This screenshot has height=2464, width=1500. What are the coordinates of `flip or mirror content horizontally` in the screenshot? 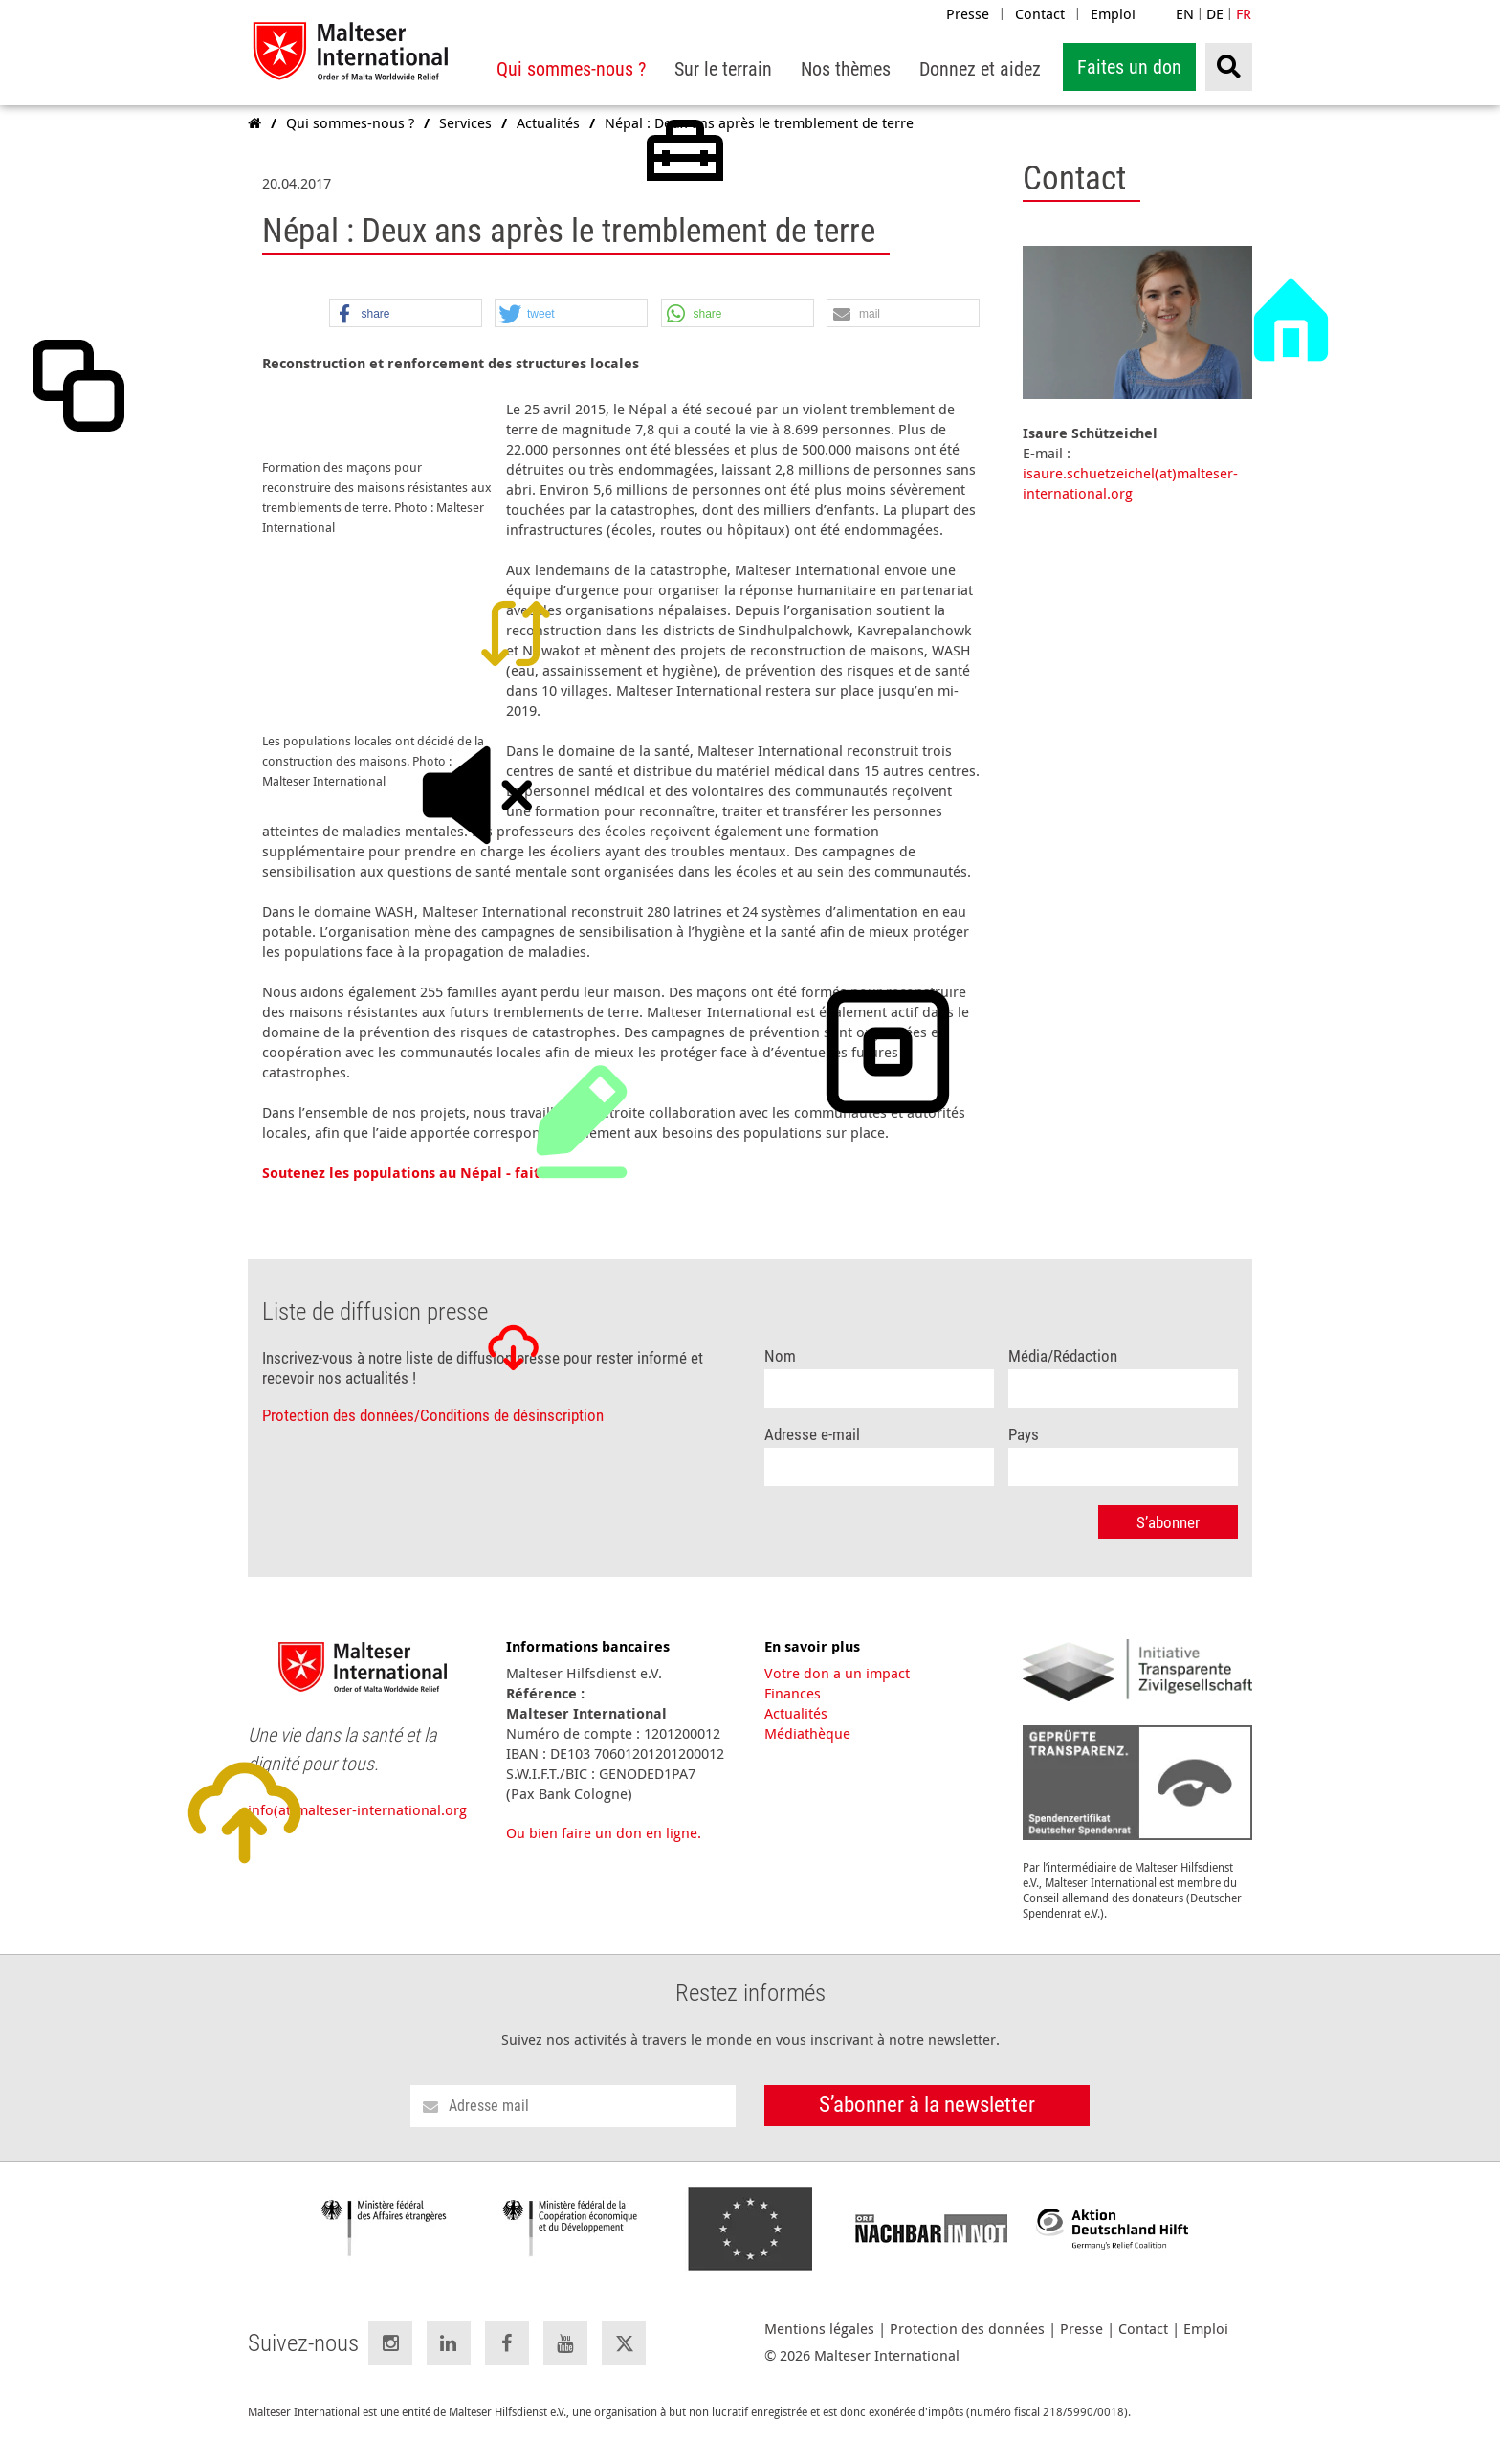 It's located at (516, 633).